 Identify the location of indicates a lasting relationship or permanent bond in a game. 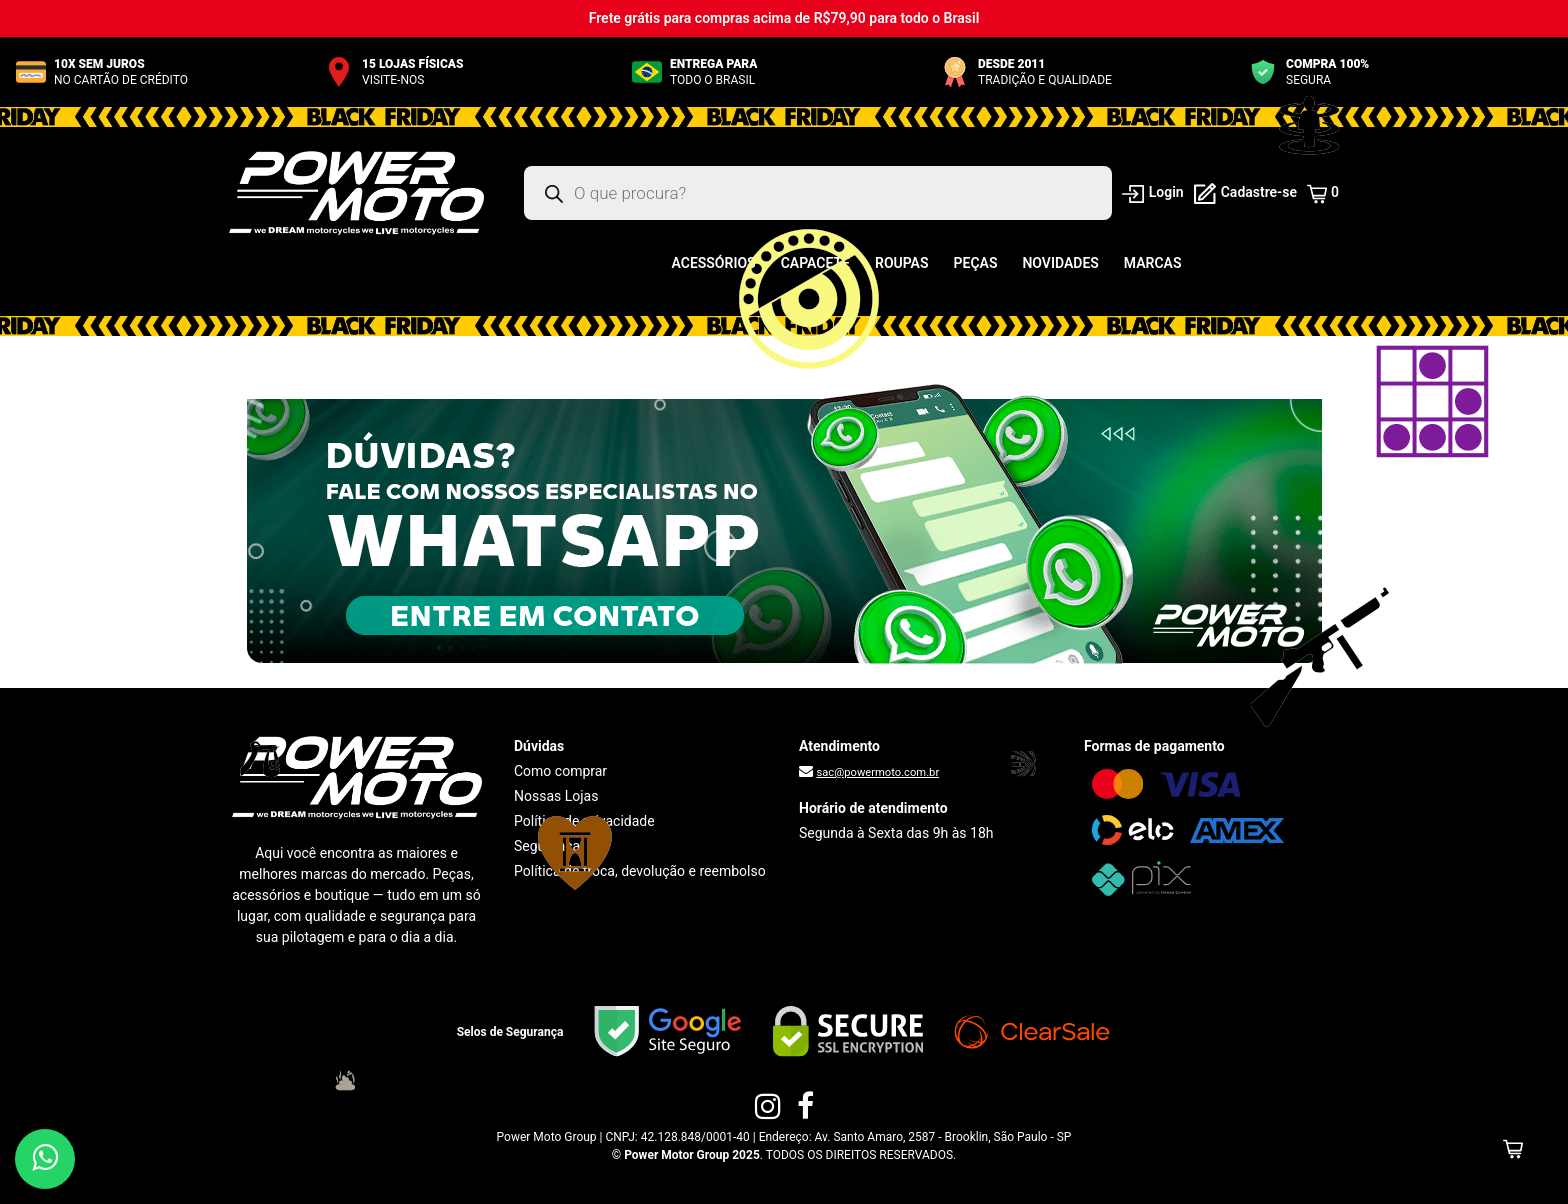
(575, 853).